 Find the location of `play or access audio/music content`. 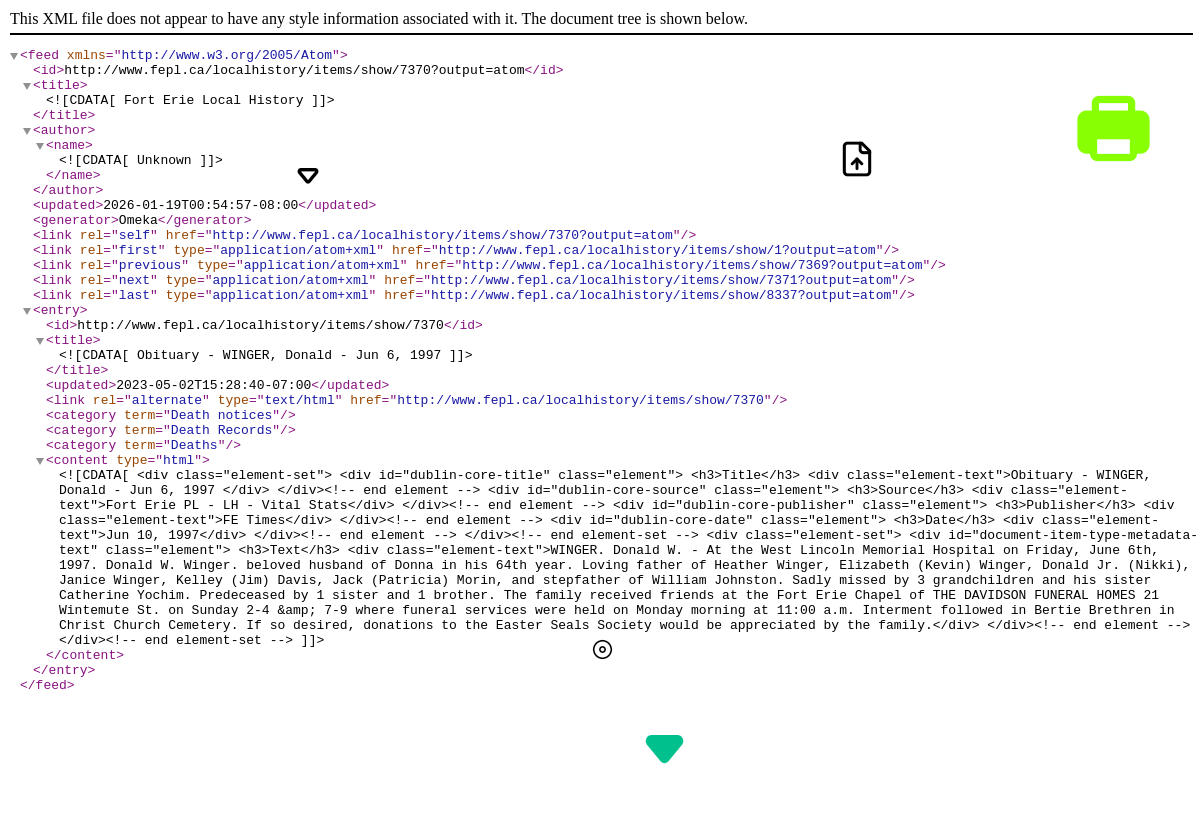

play or access audio/music content is located at coordinates (602, 649).